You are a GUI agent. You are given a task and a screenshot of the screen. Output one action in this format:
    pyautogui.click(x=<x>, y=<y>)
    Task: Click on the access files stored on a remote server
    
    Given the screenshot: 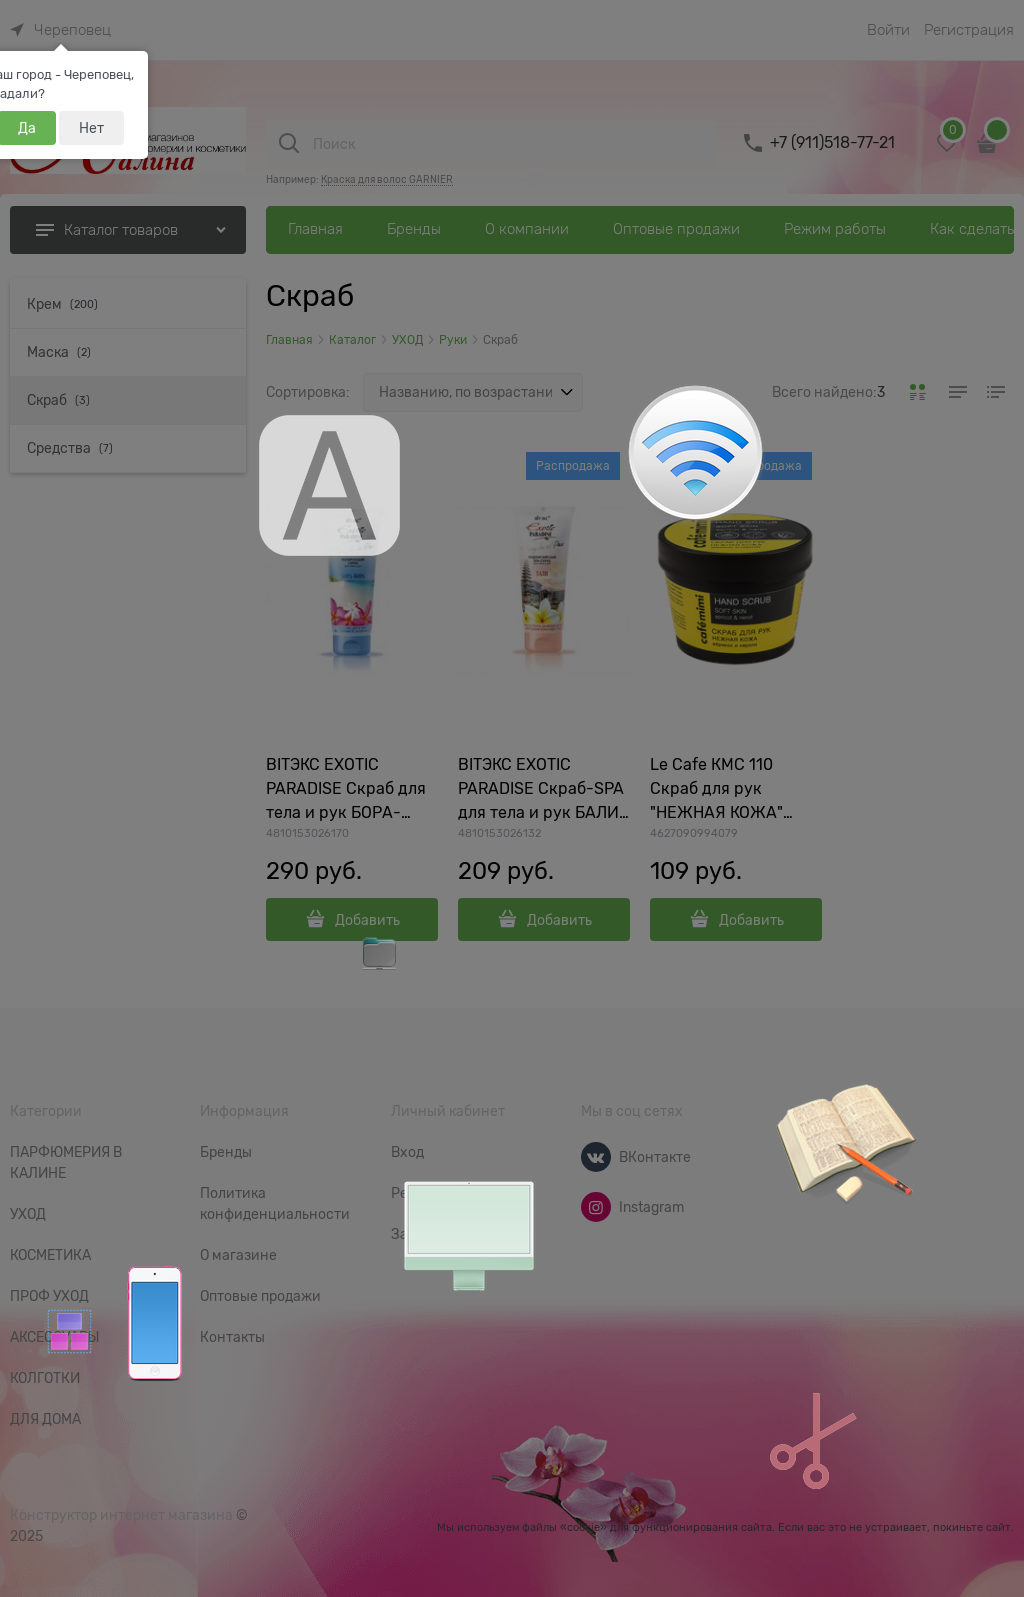 What is the action you would take?
    pyautogui.click(x=379, y=953)
    